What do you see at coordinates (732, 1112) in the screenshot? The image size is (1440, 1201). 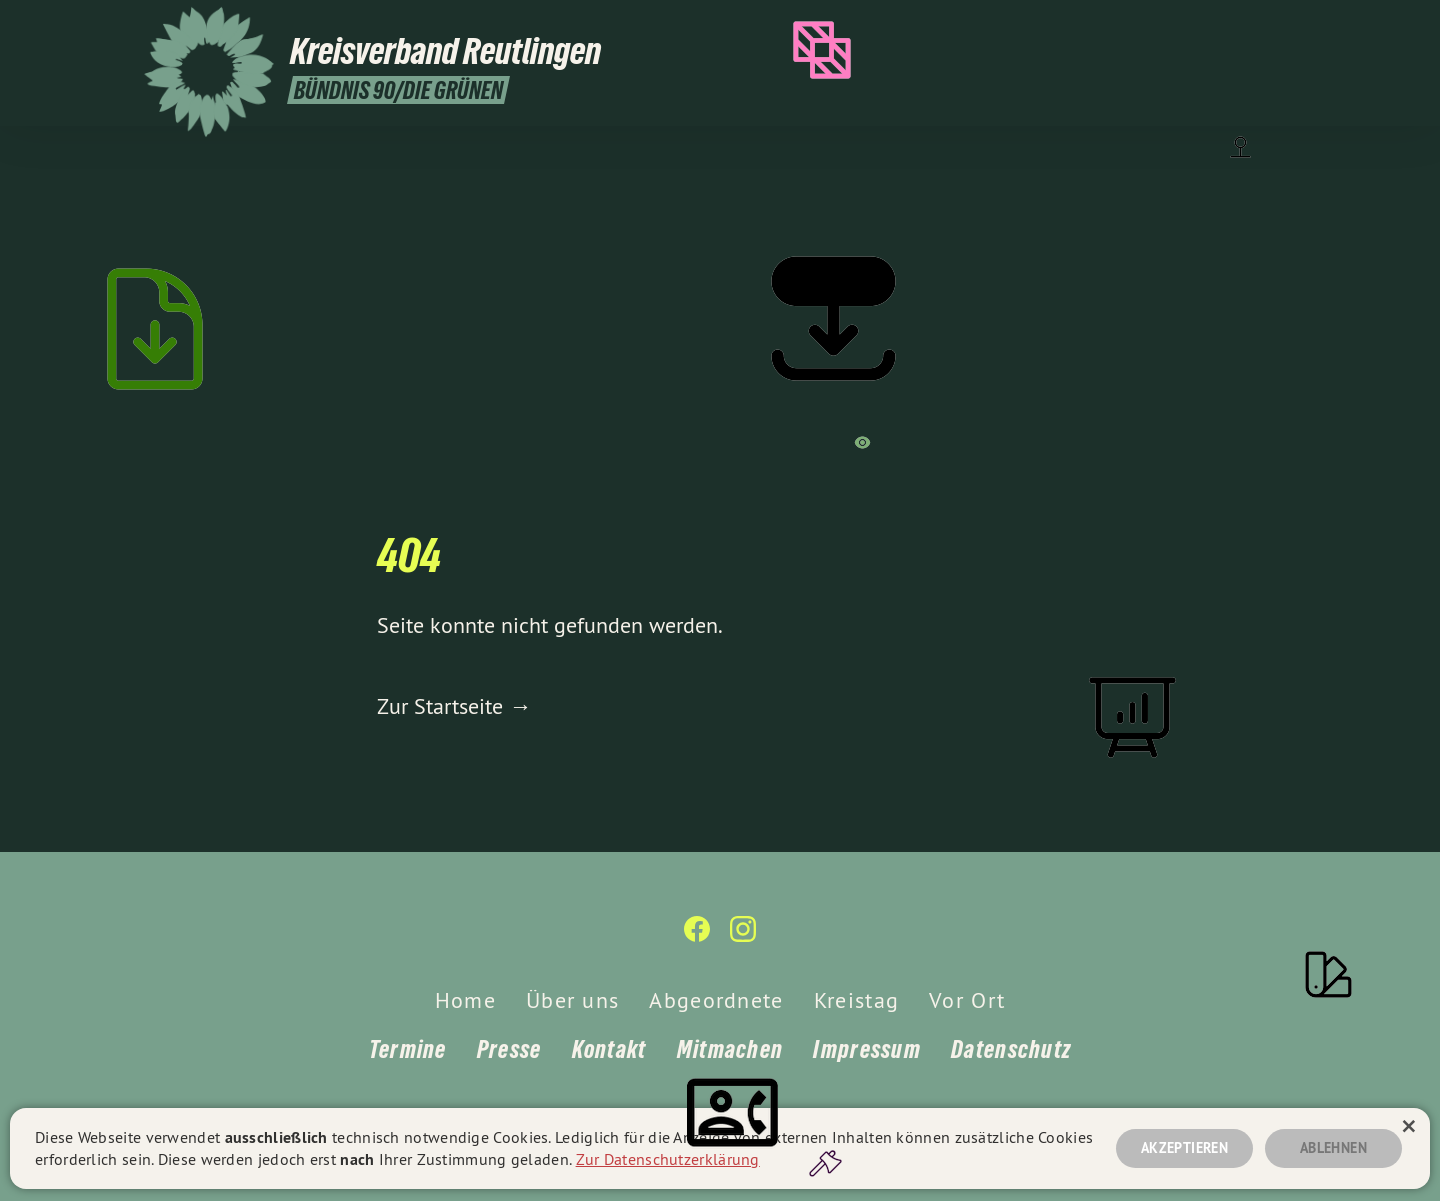 I see `view contact's phone information` at bounding box center [732, 1112].